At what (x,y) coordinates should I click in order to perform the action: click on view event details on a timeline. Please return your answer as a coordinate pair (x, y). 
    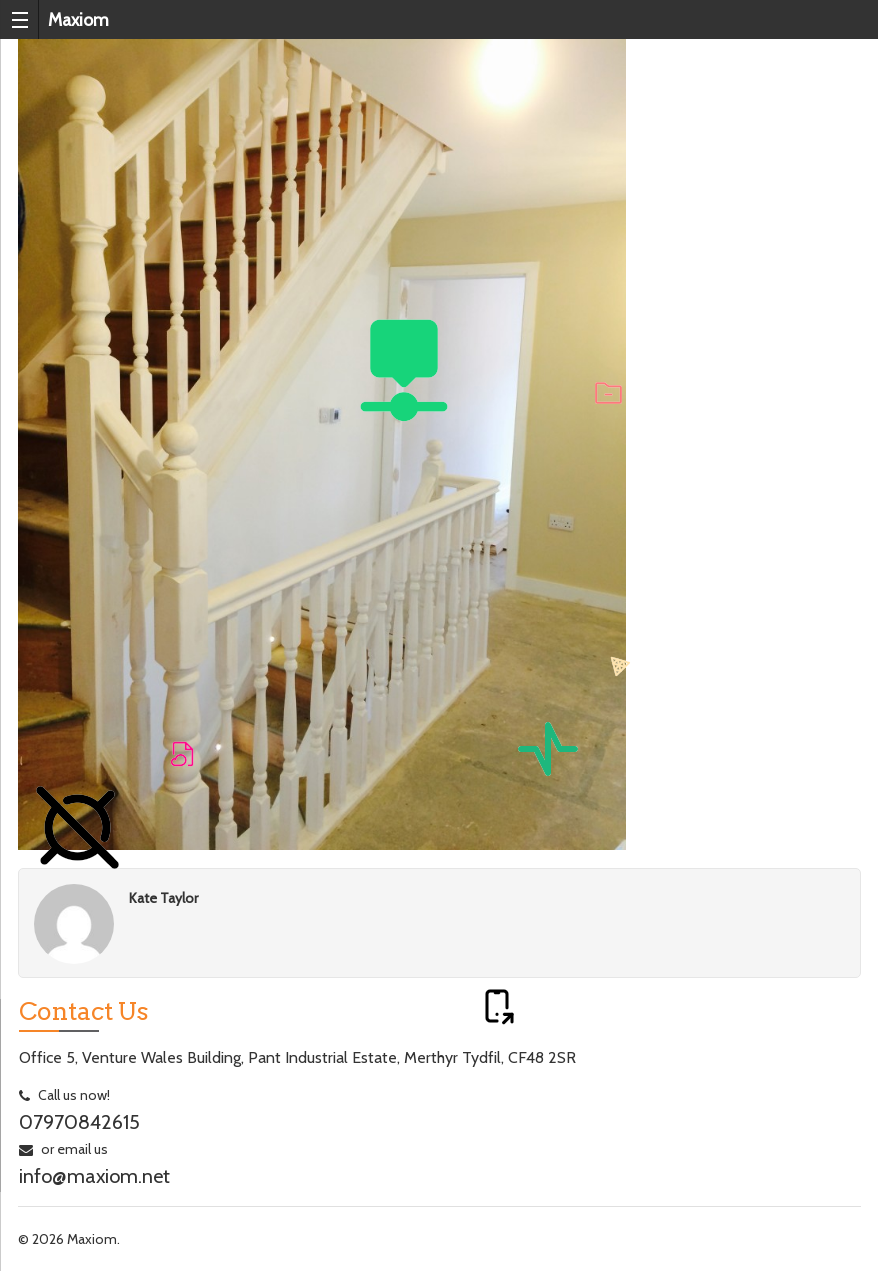
    Looking at the image, I should click on (404, 368).